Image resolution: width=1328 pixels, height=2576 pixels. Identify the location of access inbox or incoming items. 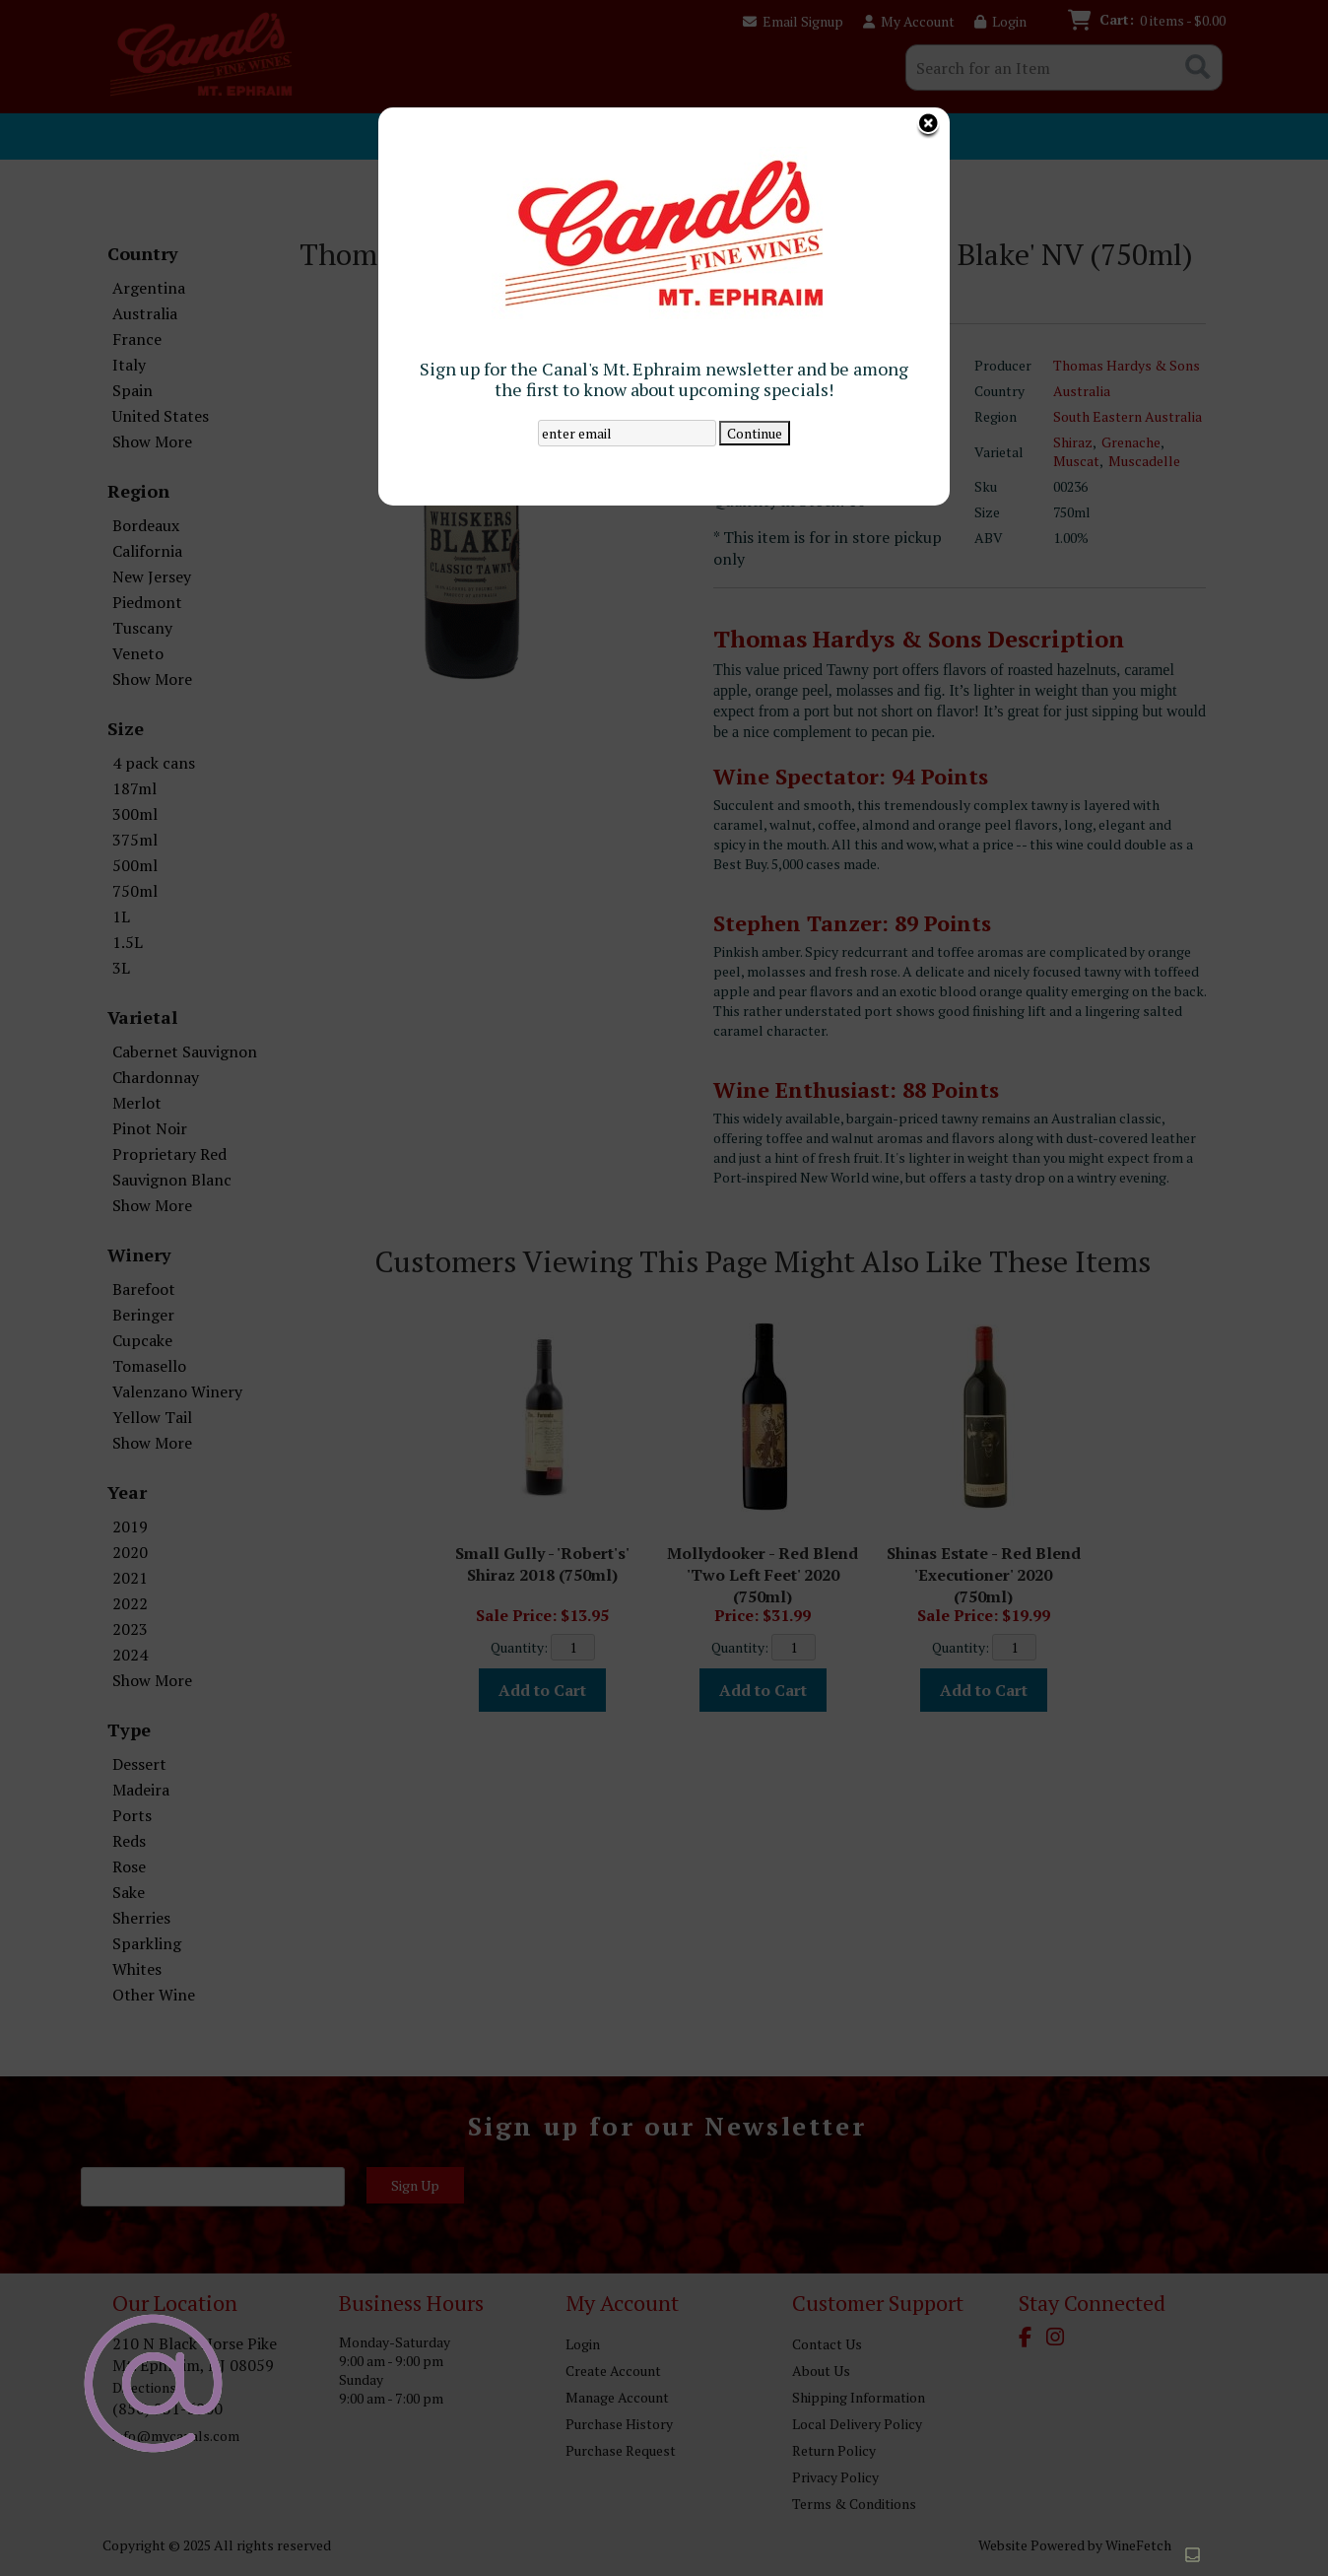
(1192, 2554).